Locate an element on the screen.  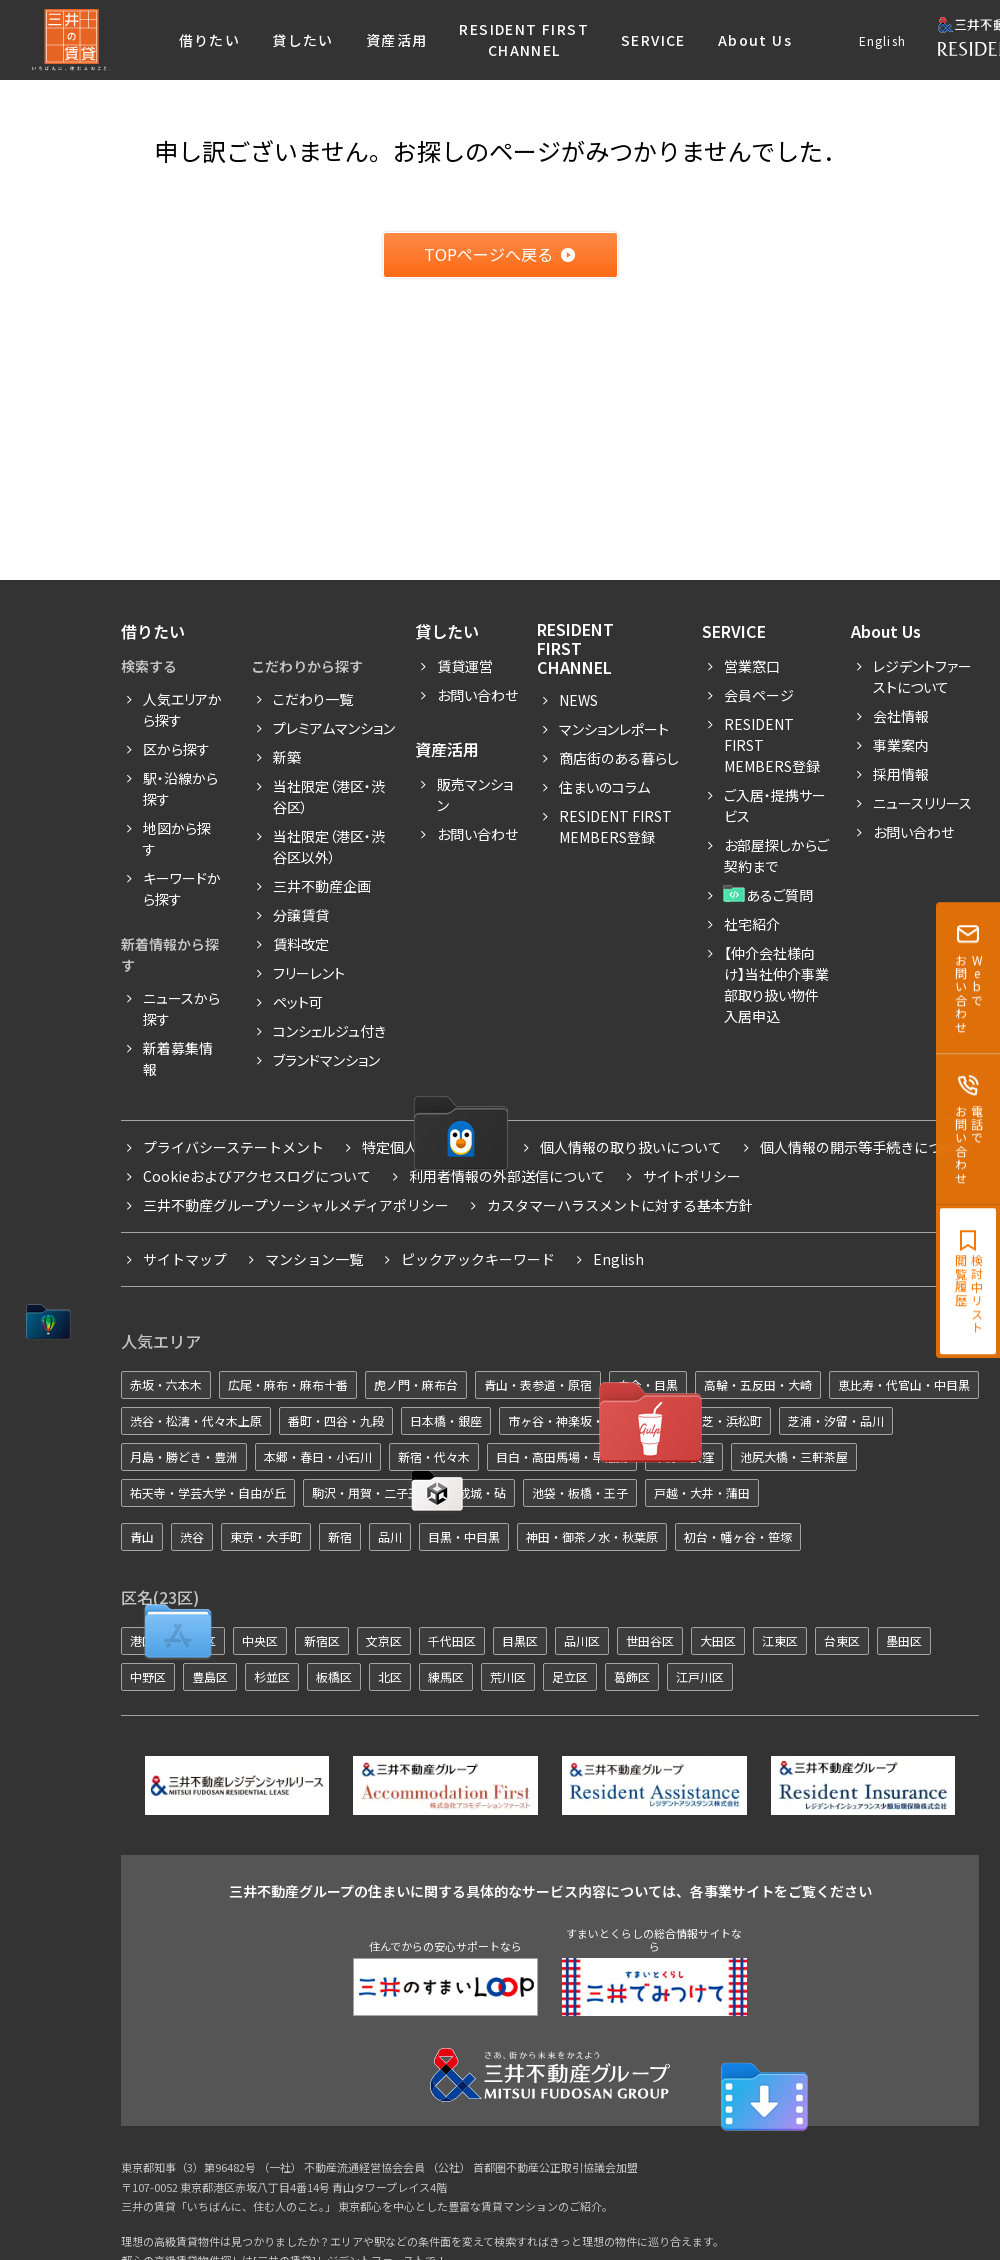
open the applications folder is located at coordinates (178, 1631).